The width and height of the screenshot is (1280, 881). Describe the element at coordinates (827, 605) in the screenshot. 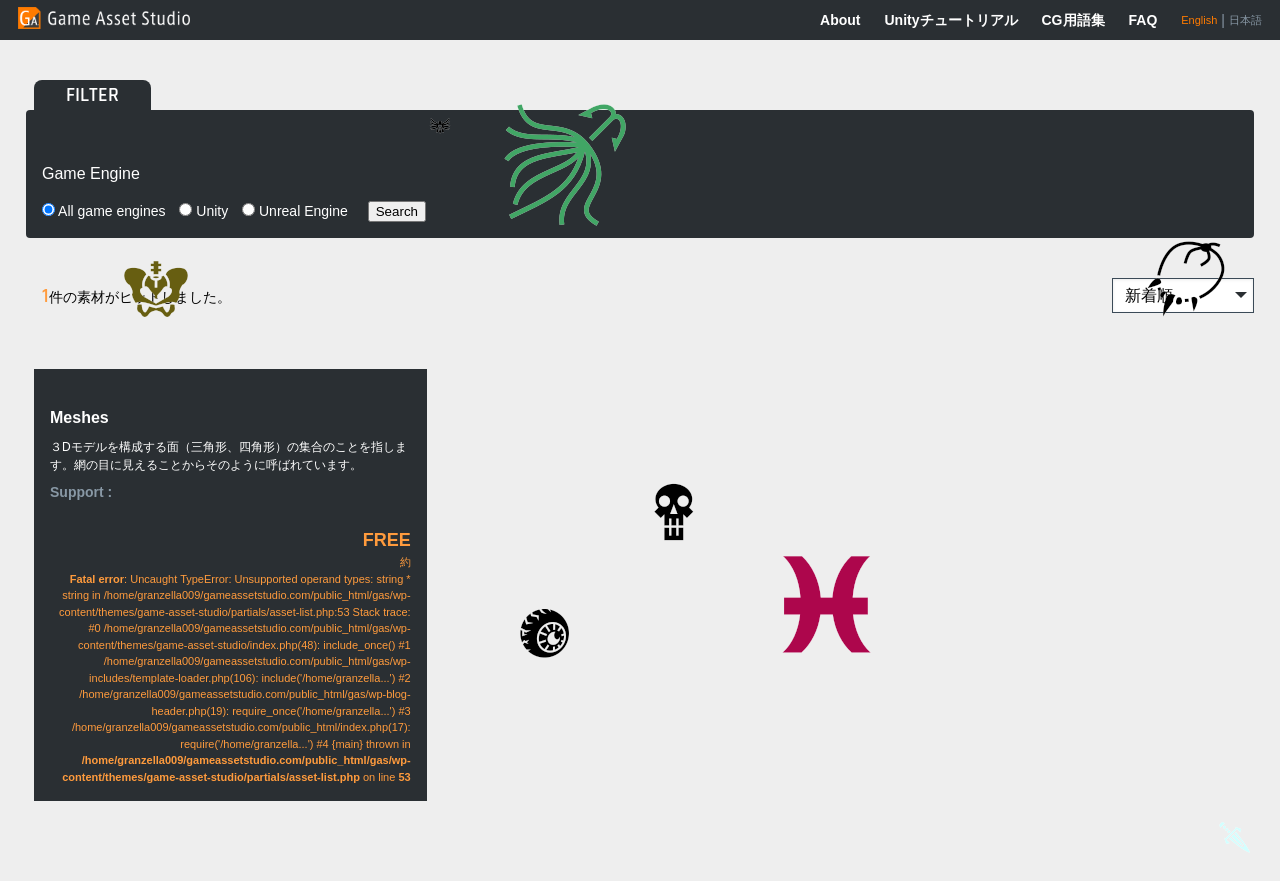

I see `view pisces zodiac sign information` at that location.